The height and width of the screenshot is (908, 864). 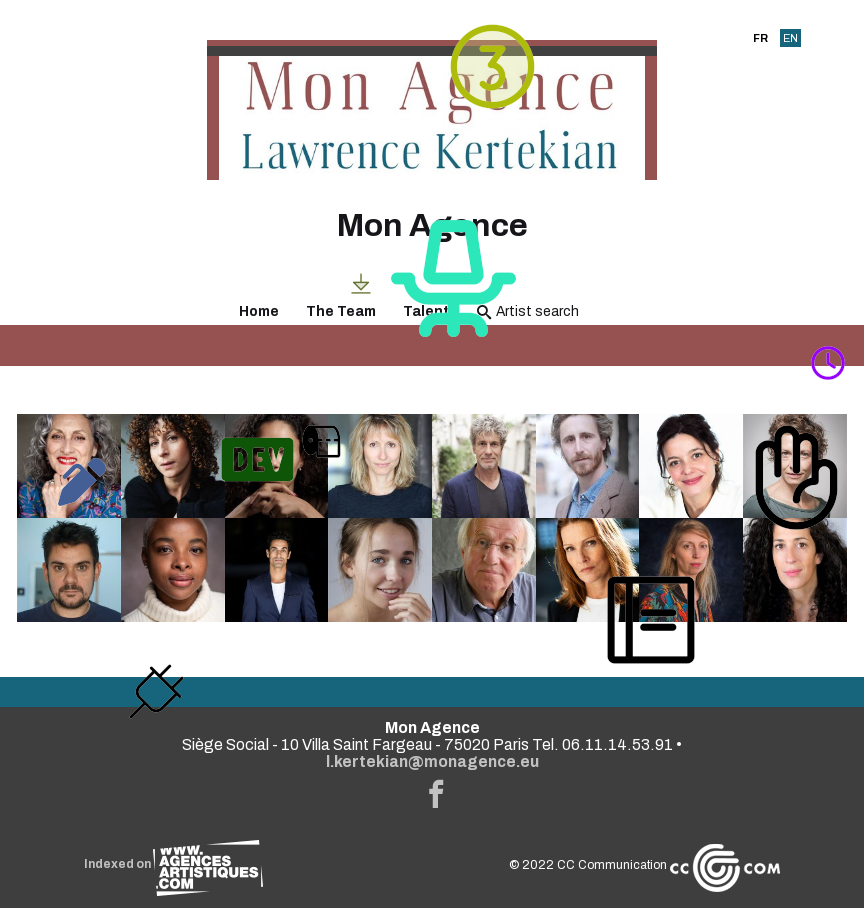 What do you see at coordinates (828, 363) in the screenshot?
I see `view time or clock settings` at bounding box center [828, 363].